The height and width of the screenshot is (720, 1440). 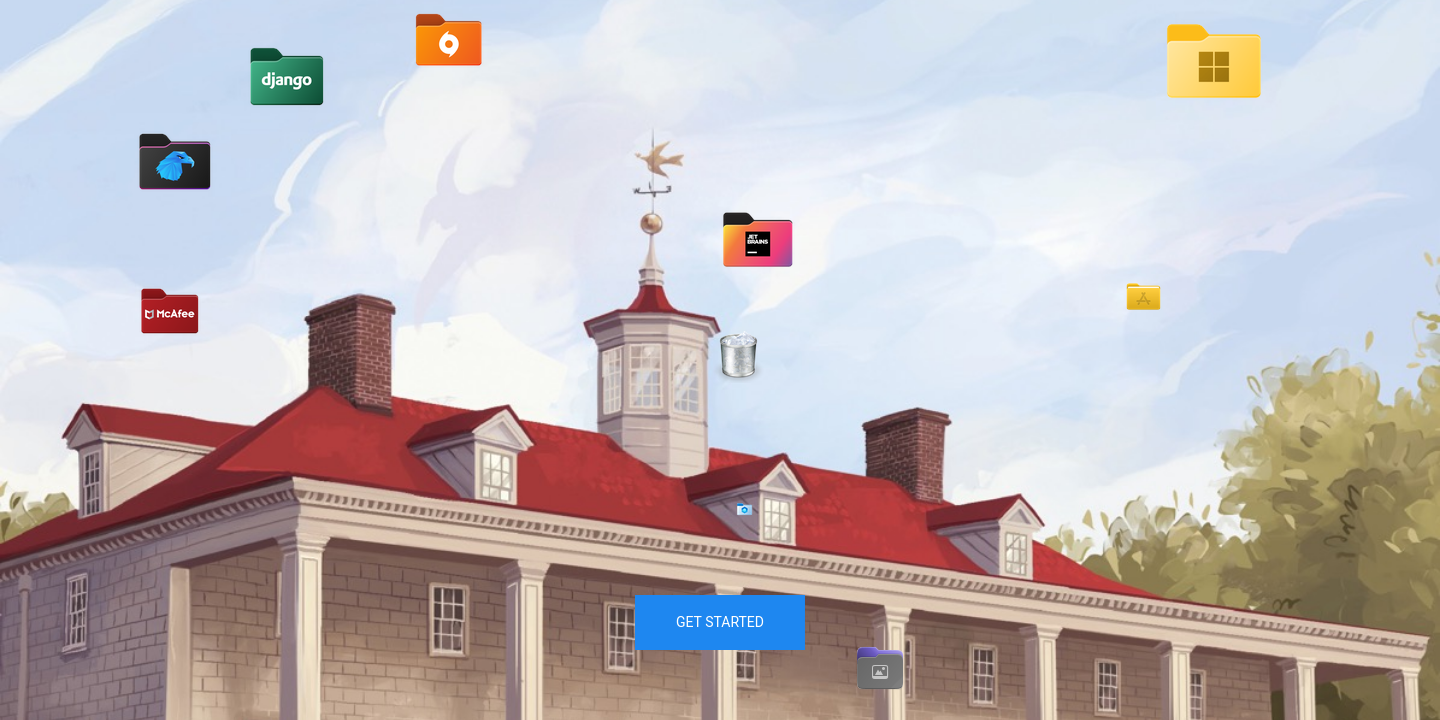 What do you see at coordinates (169, 312) in the screenshot?
I see `folder containing McAfee antivirus files` at bounding box center [169, 312].